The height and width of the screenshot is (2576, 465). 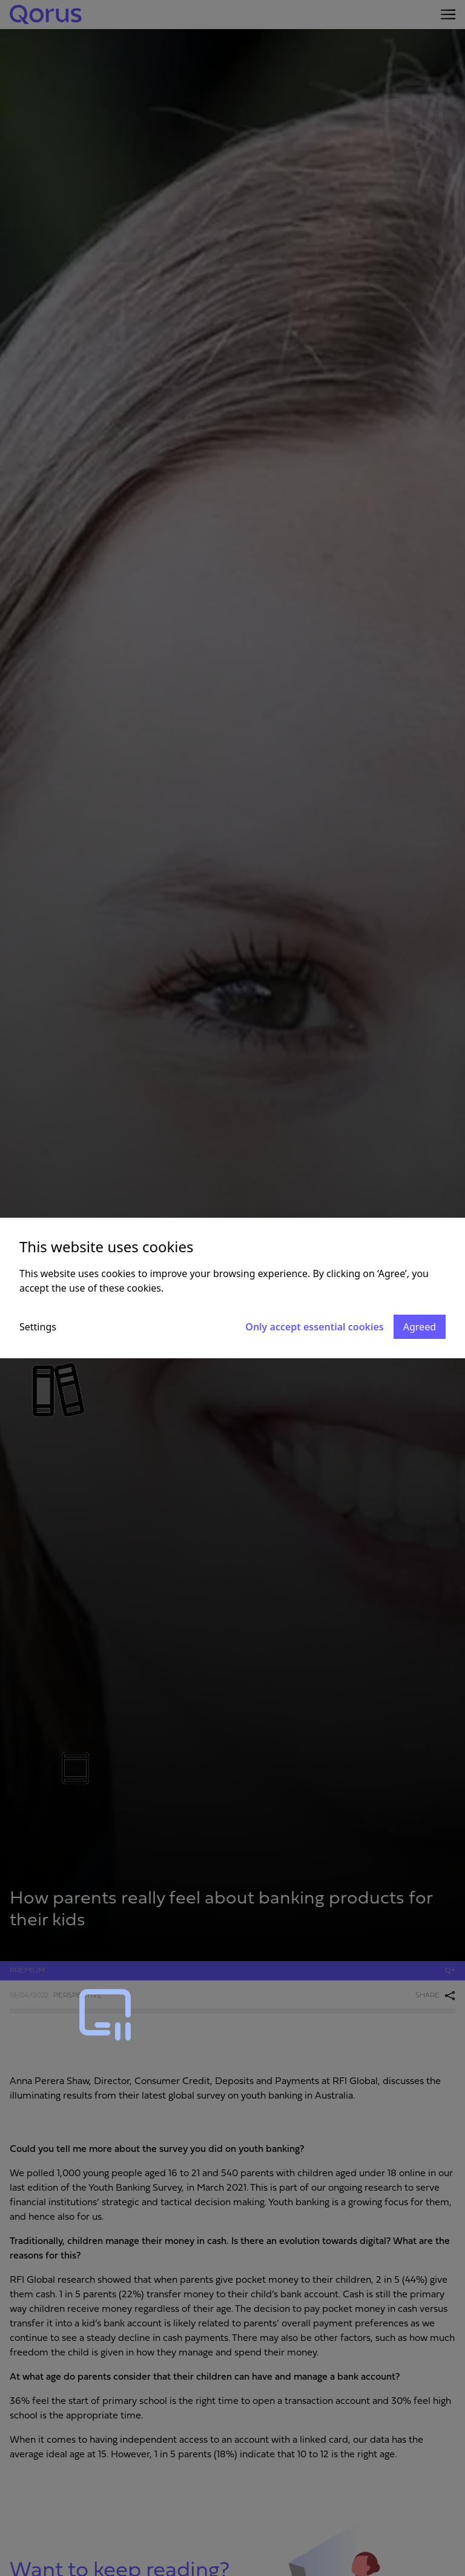 What do you see at coordinates (56, 1391) in the screenshot?
I see `access your library or book collection` at bounding box center [56, 1391].